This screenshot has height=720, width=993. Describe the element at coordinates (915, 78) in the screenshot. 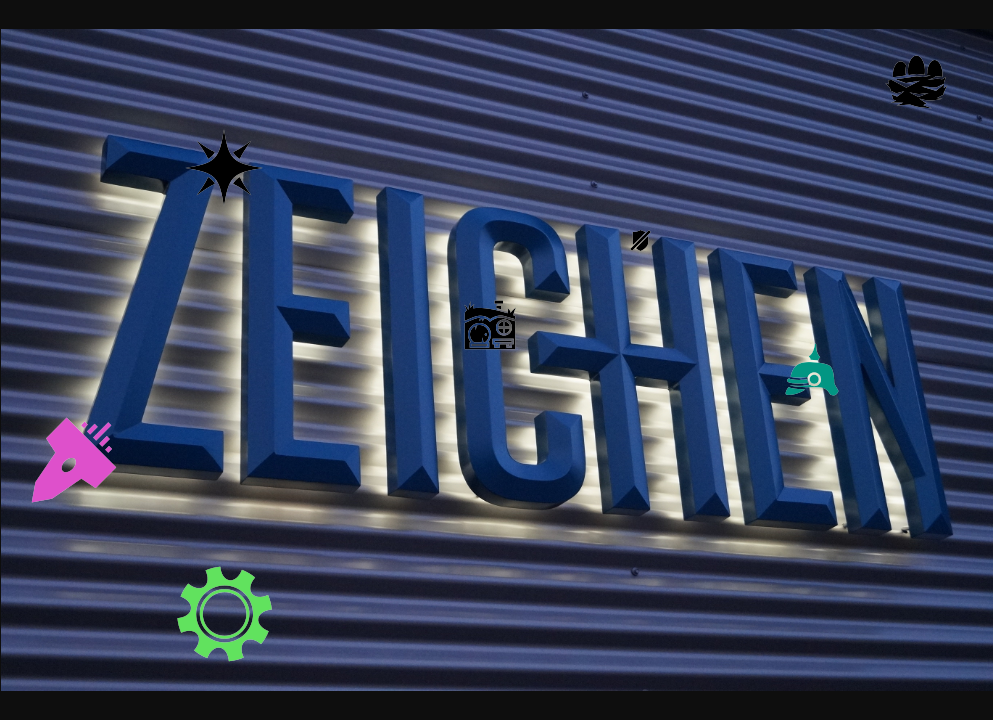

I see `view your savings or nest egg funds` at that location.